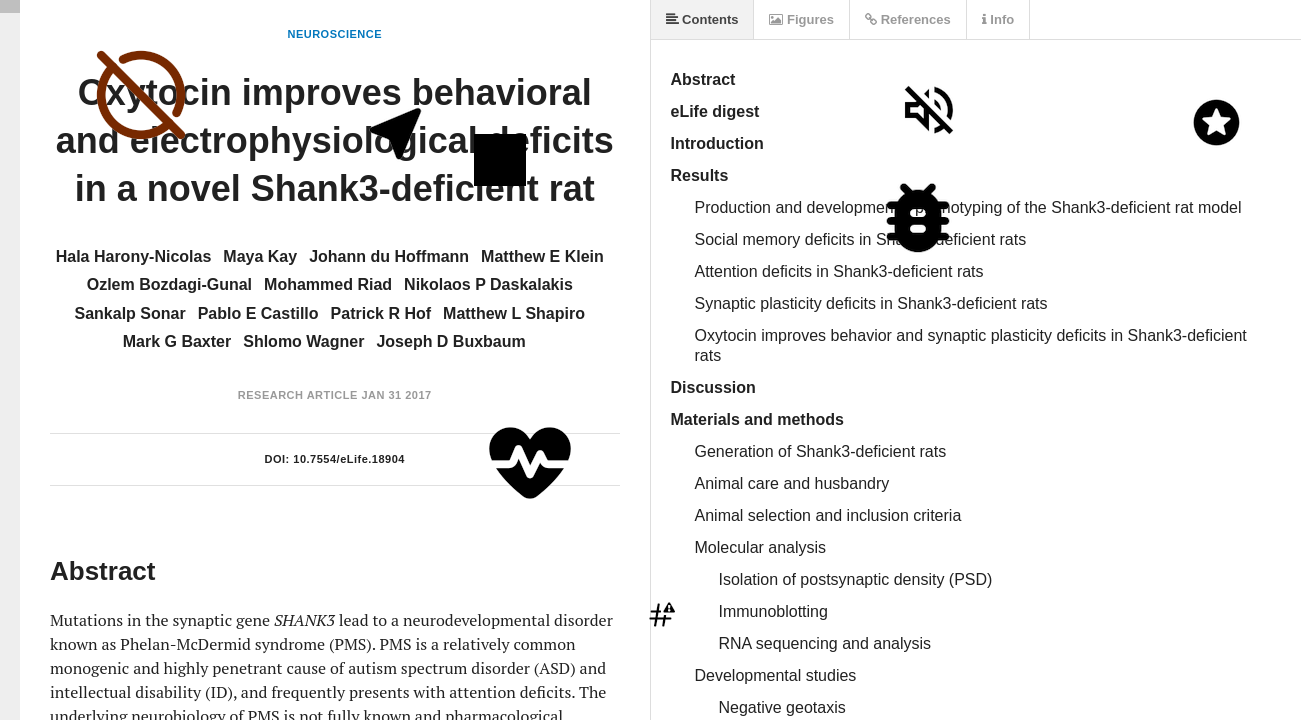 This screenshot has width=1301, height=720. Describe the element at coordinates (661, 615) in the screenshot. I see `indicates an age-restricted or nsfw text channel` at that location.